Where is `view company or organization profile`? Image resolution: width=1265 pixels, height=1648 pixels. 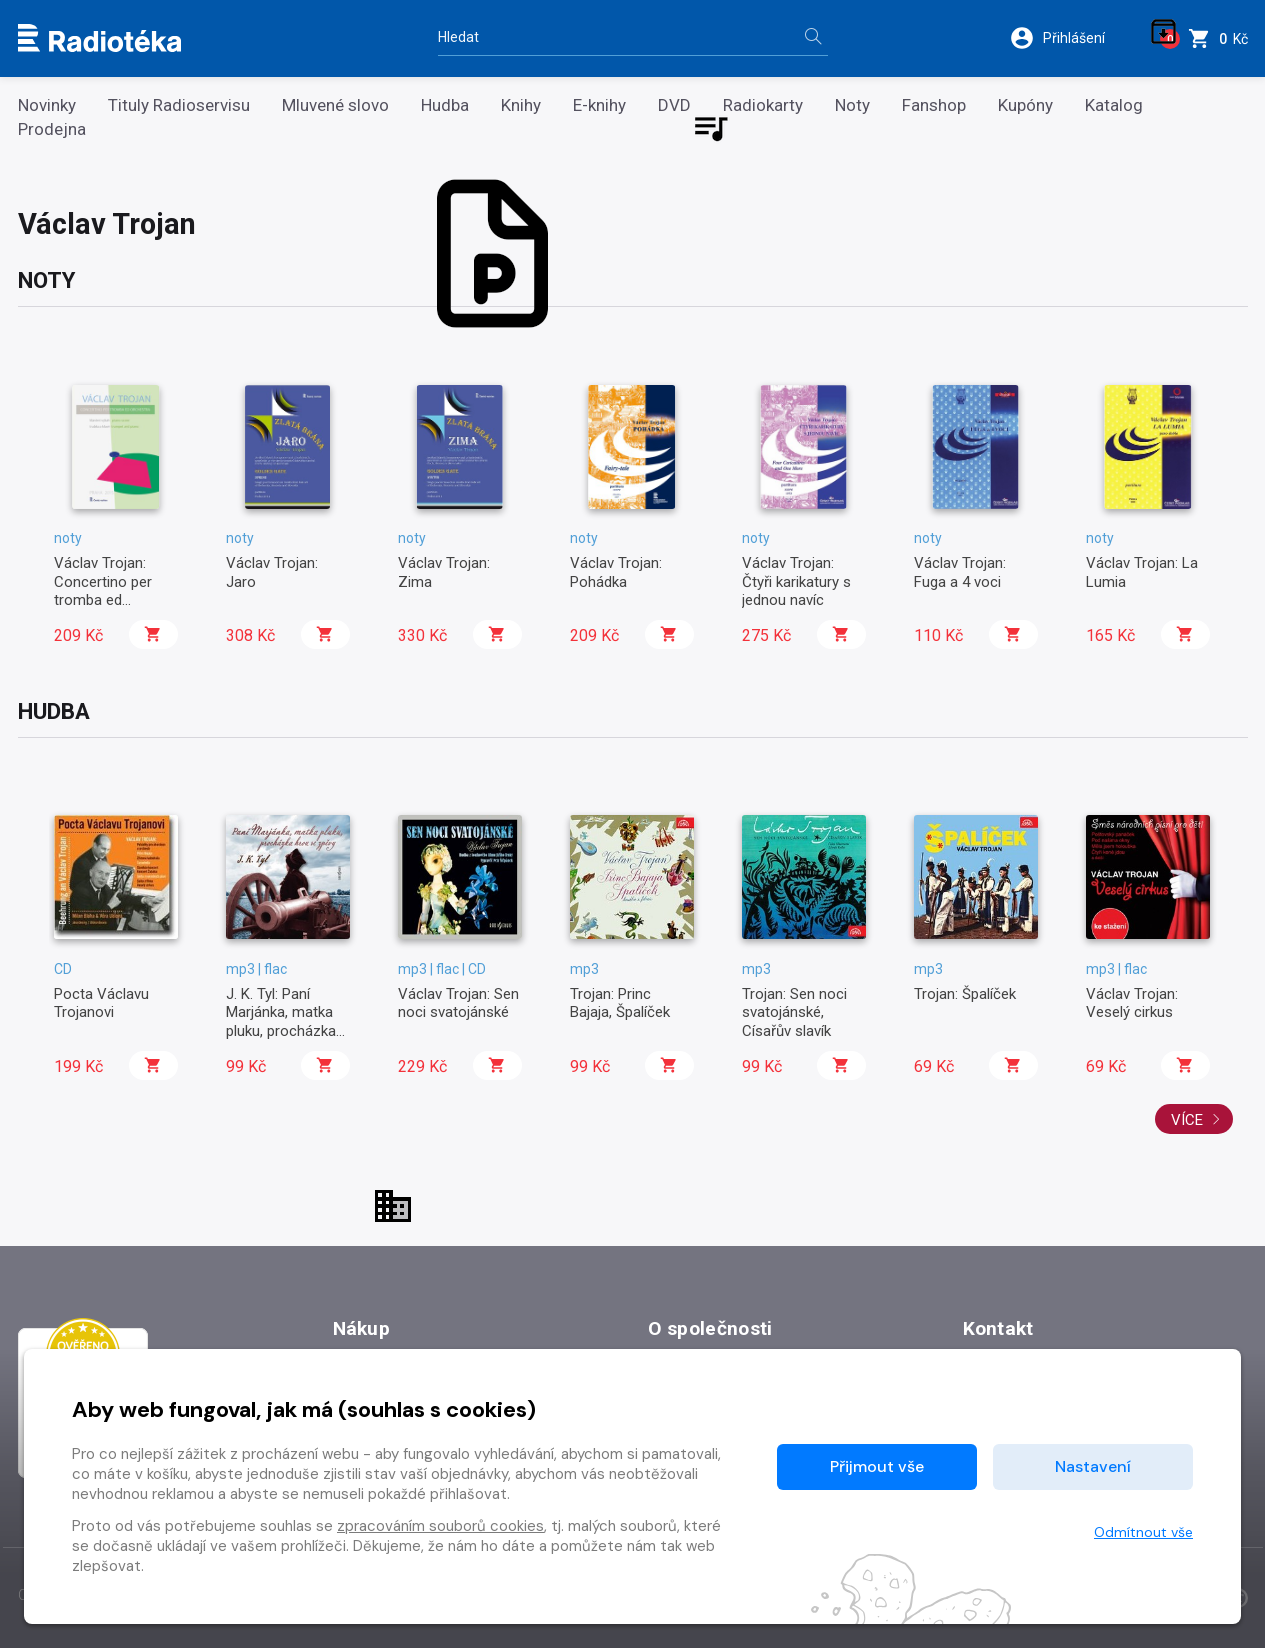
view company or organization profile is located at coordinates (393, 1206).